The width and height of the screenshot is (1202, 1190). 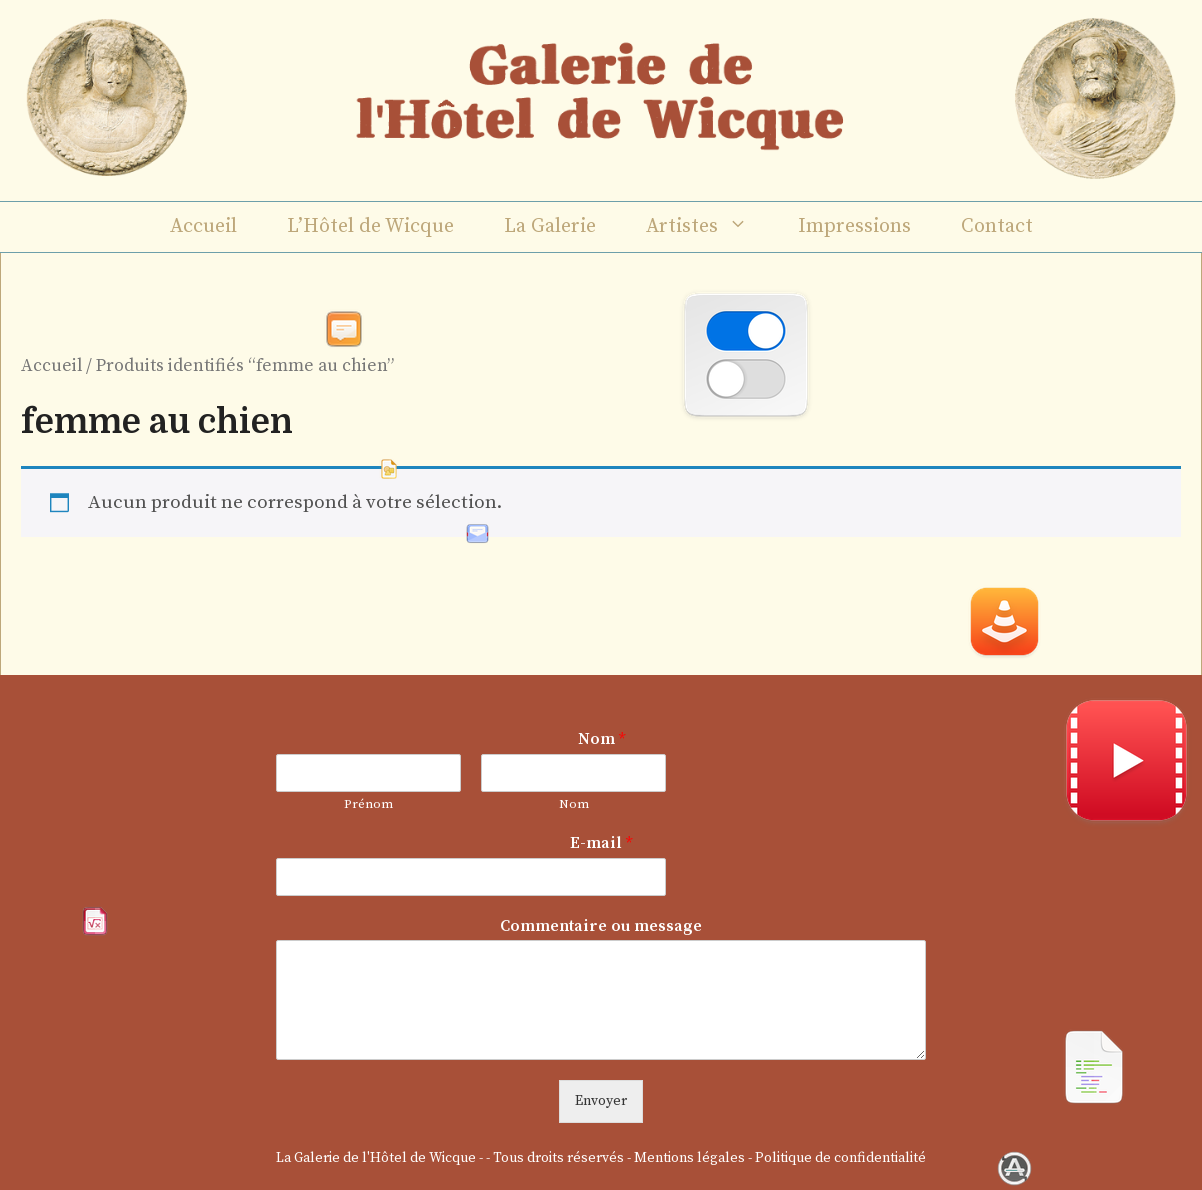 I want to click on a COBOL source code file, so click(x=1094, y=1067).